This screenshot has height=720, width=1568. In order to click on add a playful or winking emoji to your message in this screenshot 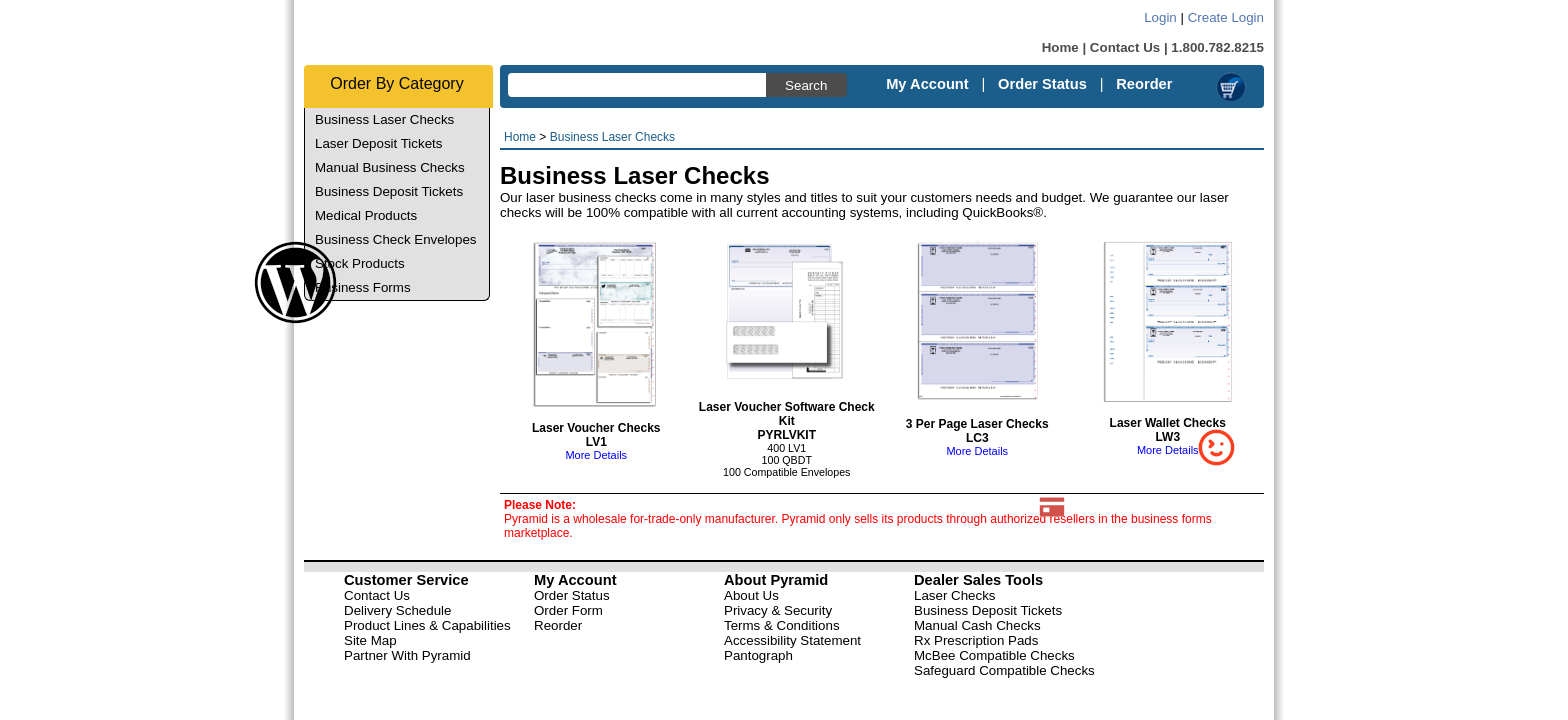, I will do `click(1216, 447)`.